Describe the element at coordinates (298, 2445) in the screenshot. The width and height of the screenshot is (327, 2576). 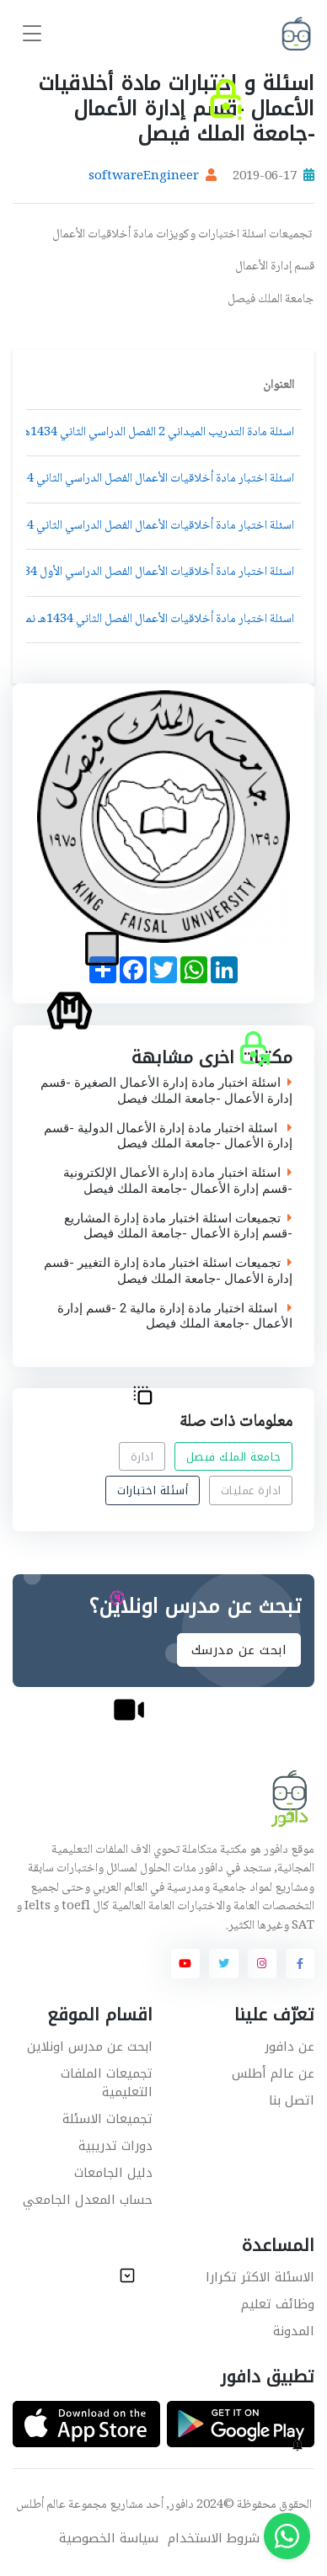
I see `important notification requiring attention` at that location.